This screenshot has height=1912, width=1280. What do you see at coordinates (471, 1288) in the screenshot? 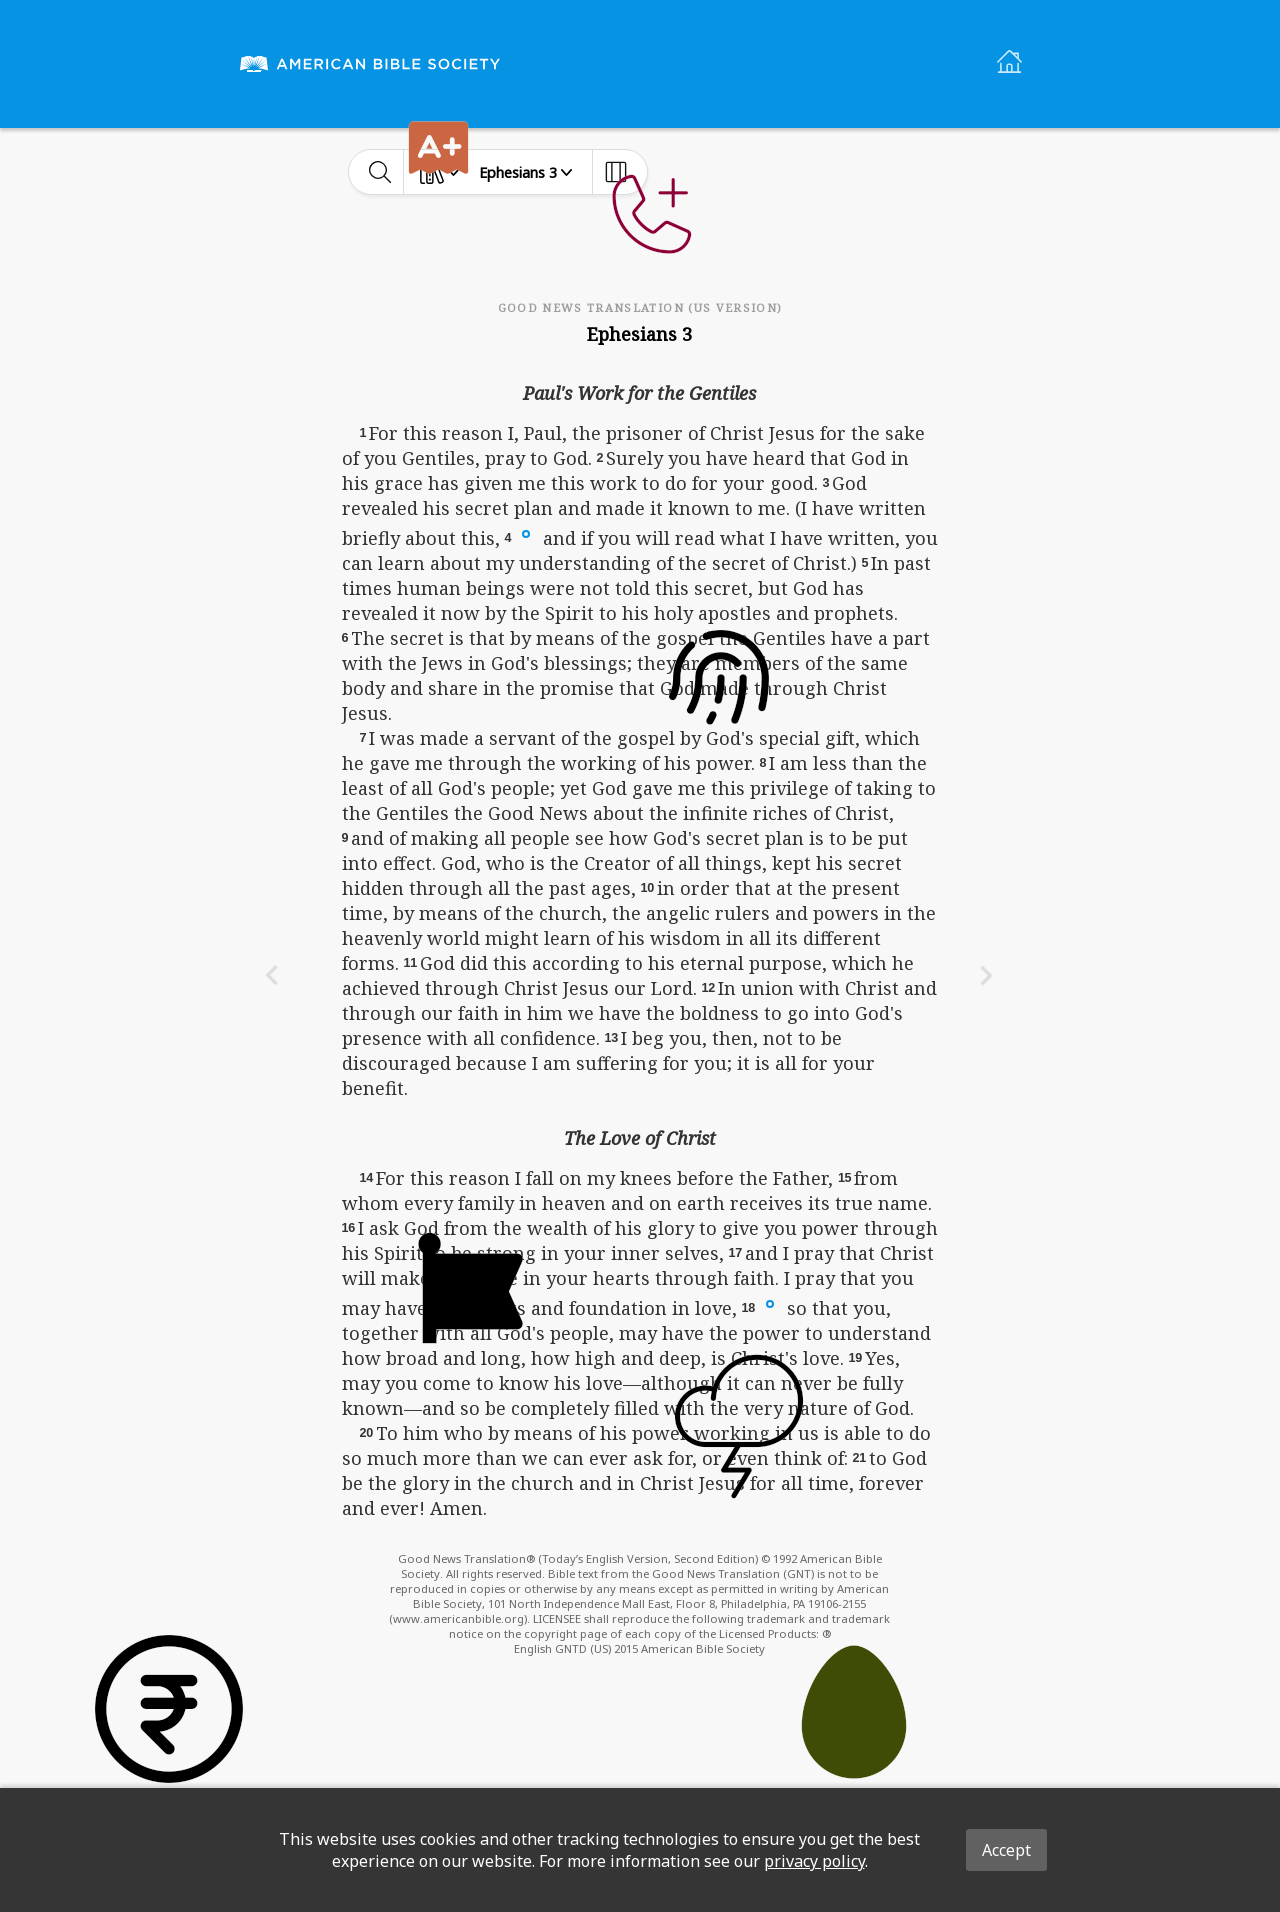
I see `font awesome brand logo` at bounding box center [471, 1288].